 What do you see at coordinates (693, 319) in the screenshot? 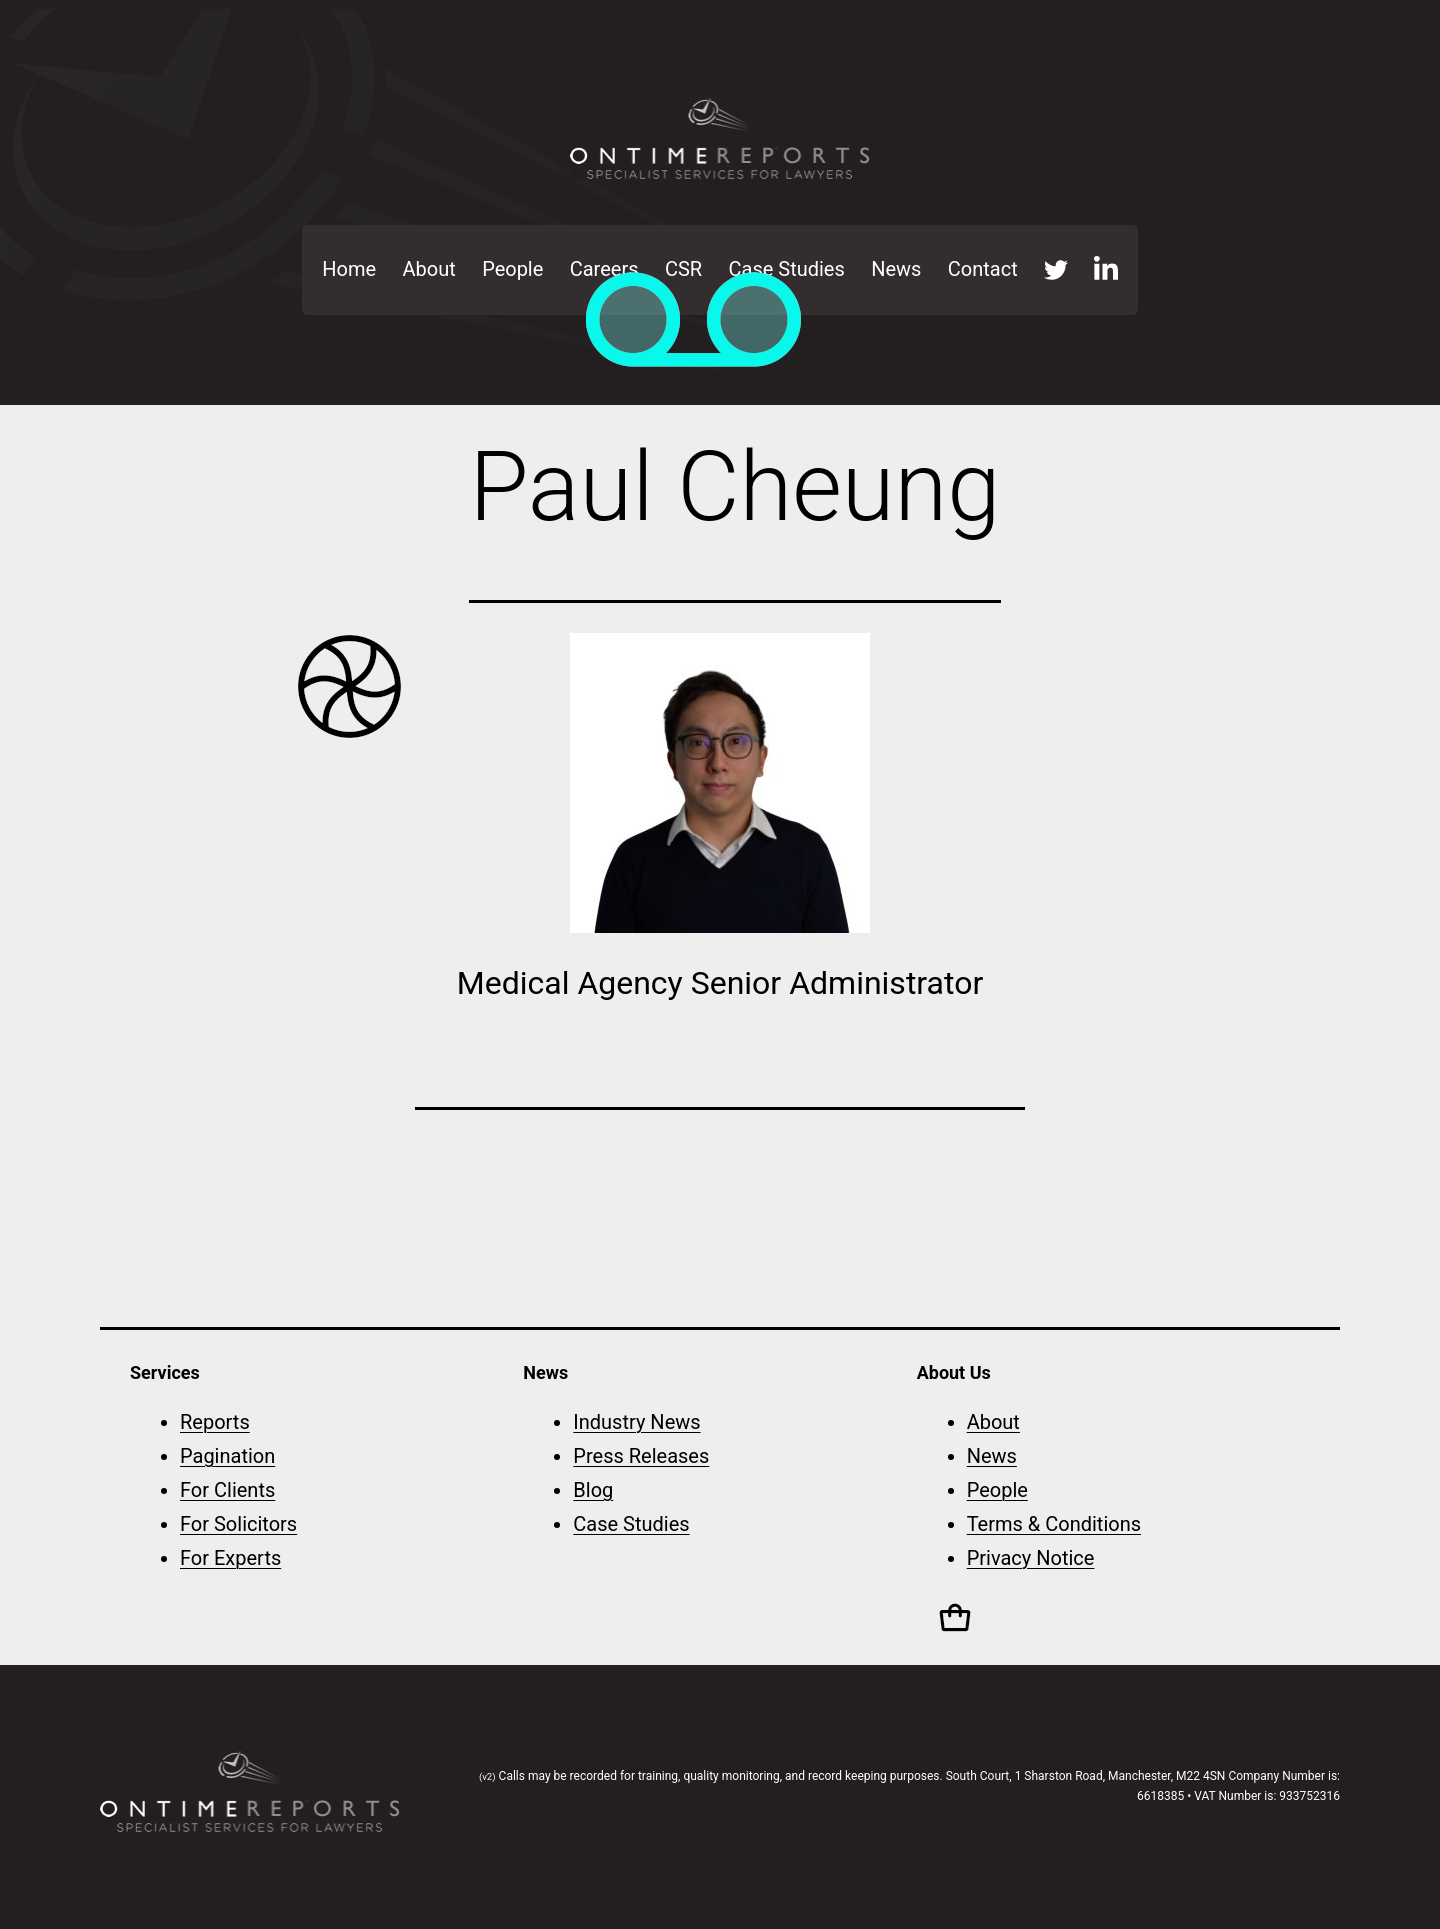
I see `access voicemail messages` at bounding box center [693, 319].